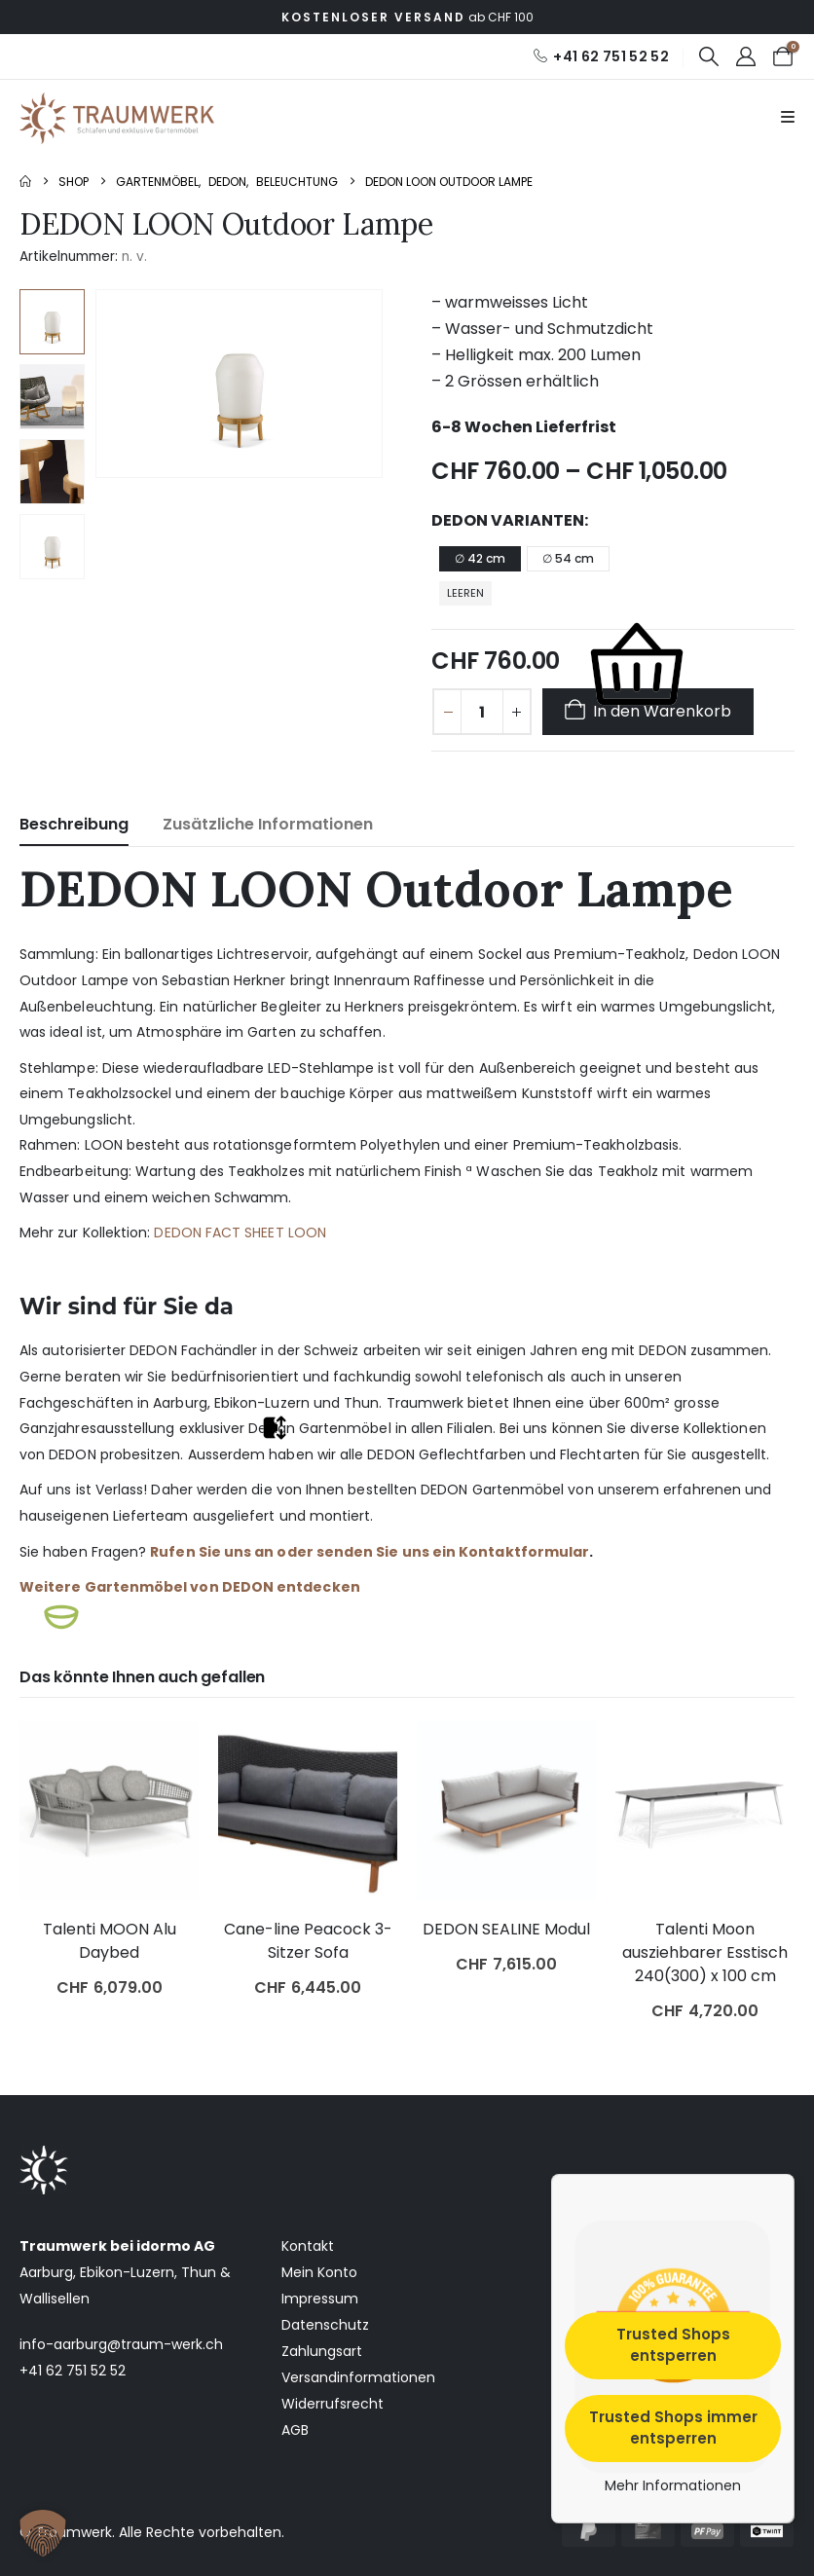 The width and height of the screenshot is (814, 2576). What do you see at coordinates (61, 1617) in the screenshot?
I see `switch to hemisphere or dome view` at bounding box center [61, 1617].